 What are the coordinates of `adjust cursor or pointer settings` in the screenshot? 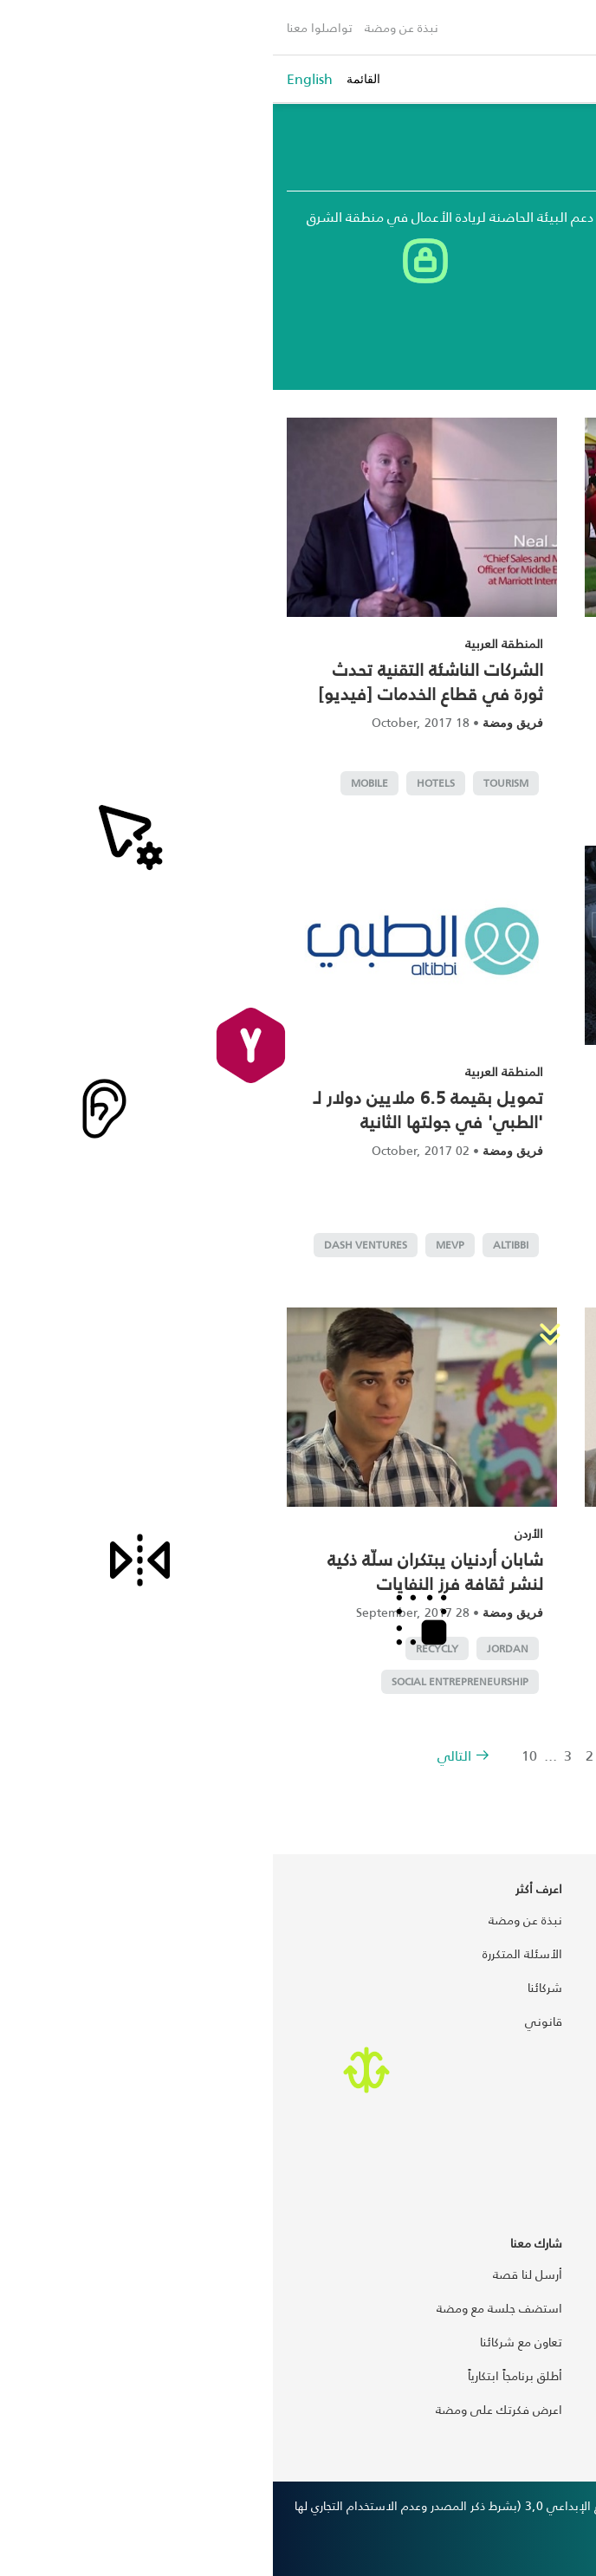 It's located at (127, 834).